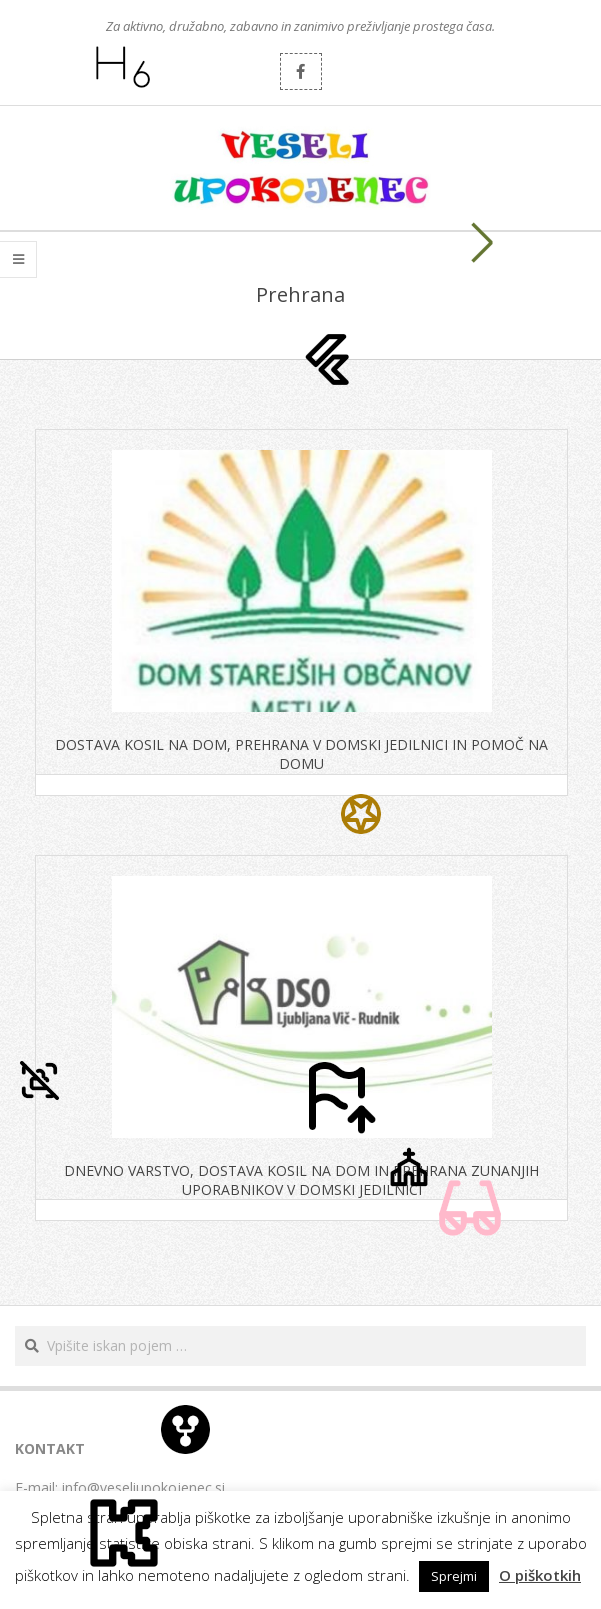 This screenshot has width=601, height=1609. Describe the element at coordinates (337, 1095) in the screenshot. I see `upload or submit a flag report` at that location.